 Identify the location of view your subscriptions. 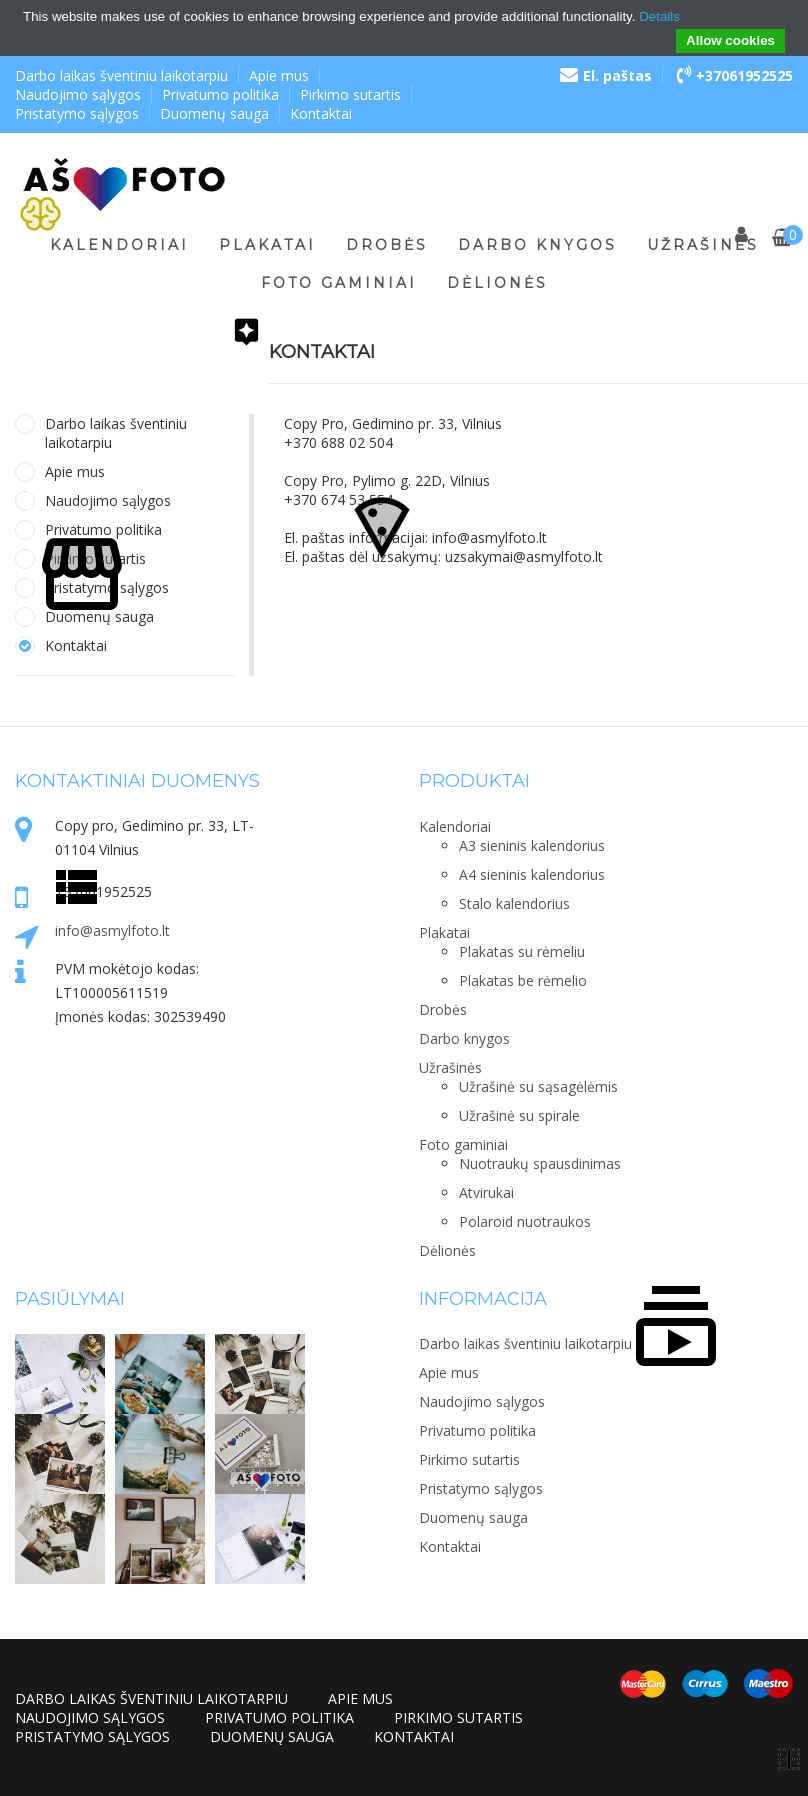
(676, 1326).